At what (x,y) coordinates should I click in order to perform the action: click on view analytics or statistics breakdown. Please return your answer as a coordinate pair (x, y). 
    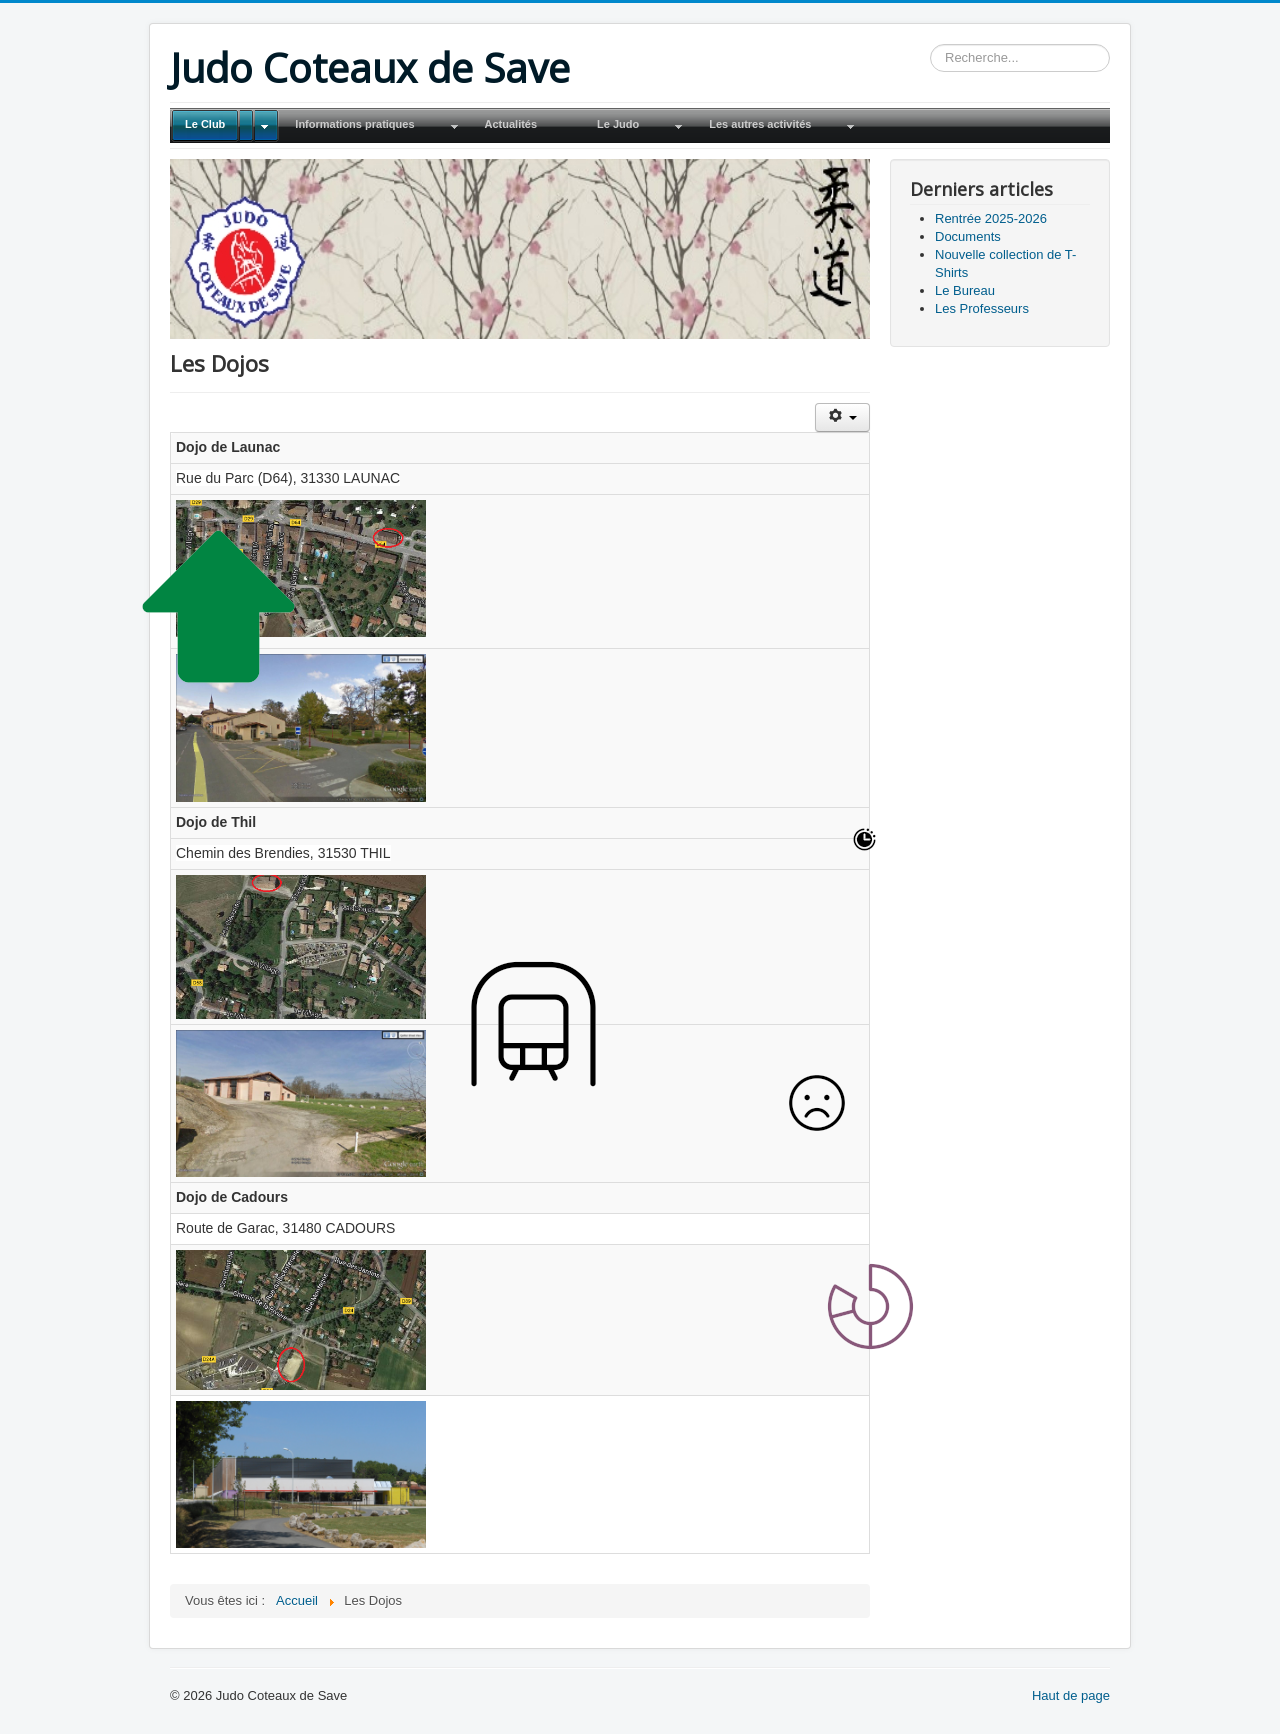
    Looking at the image, I should click on (870, 1306).